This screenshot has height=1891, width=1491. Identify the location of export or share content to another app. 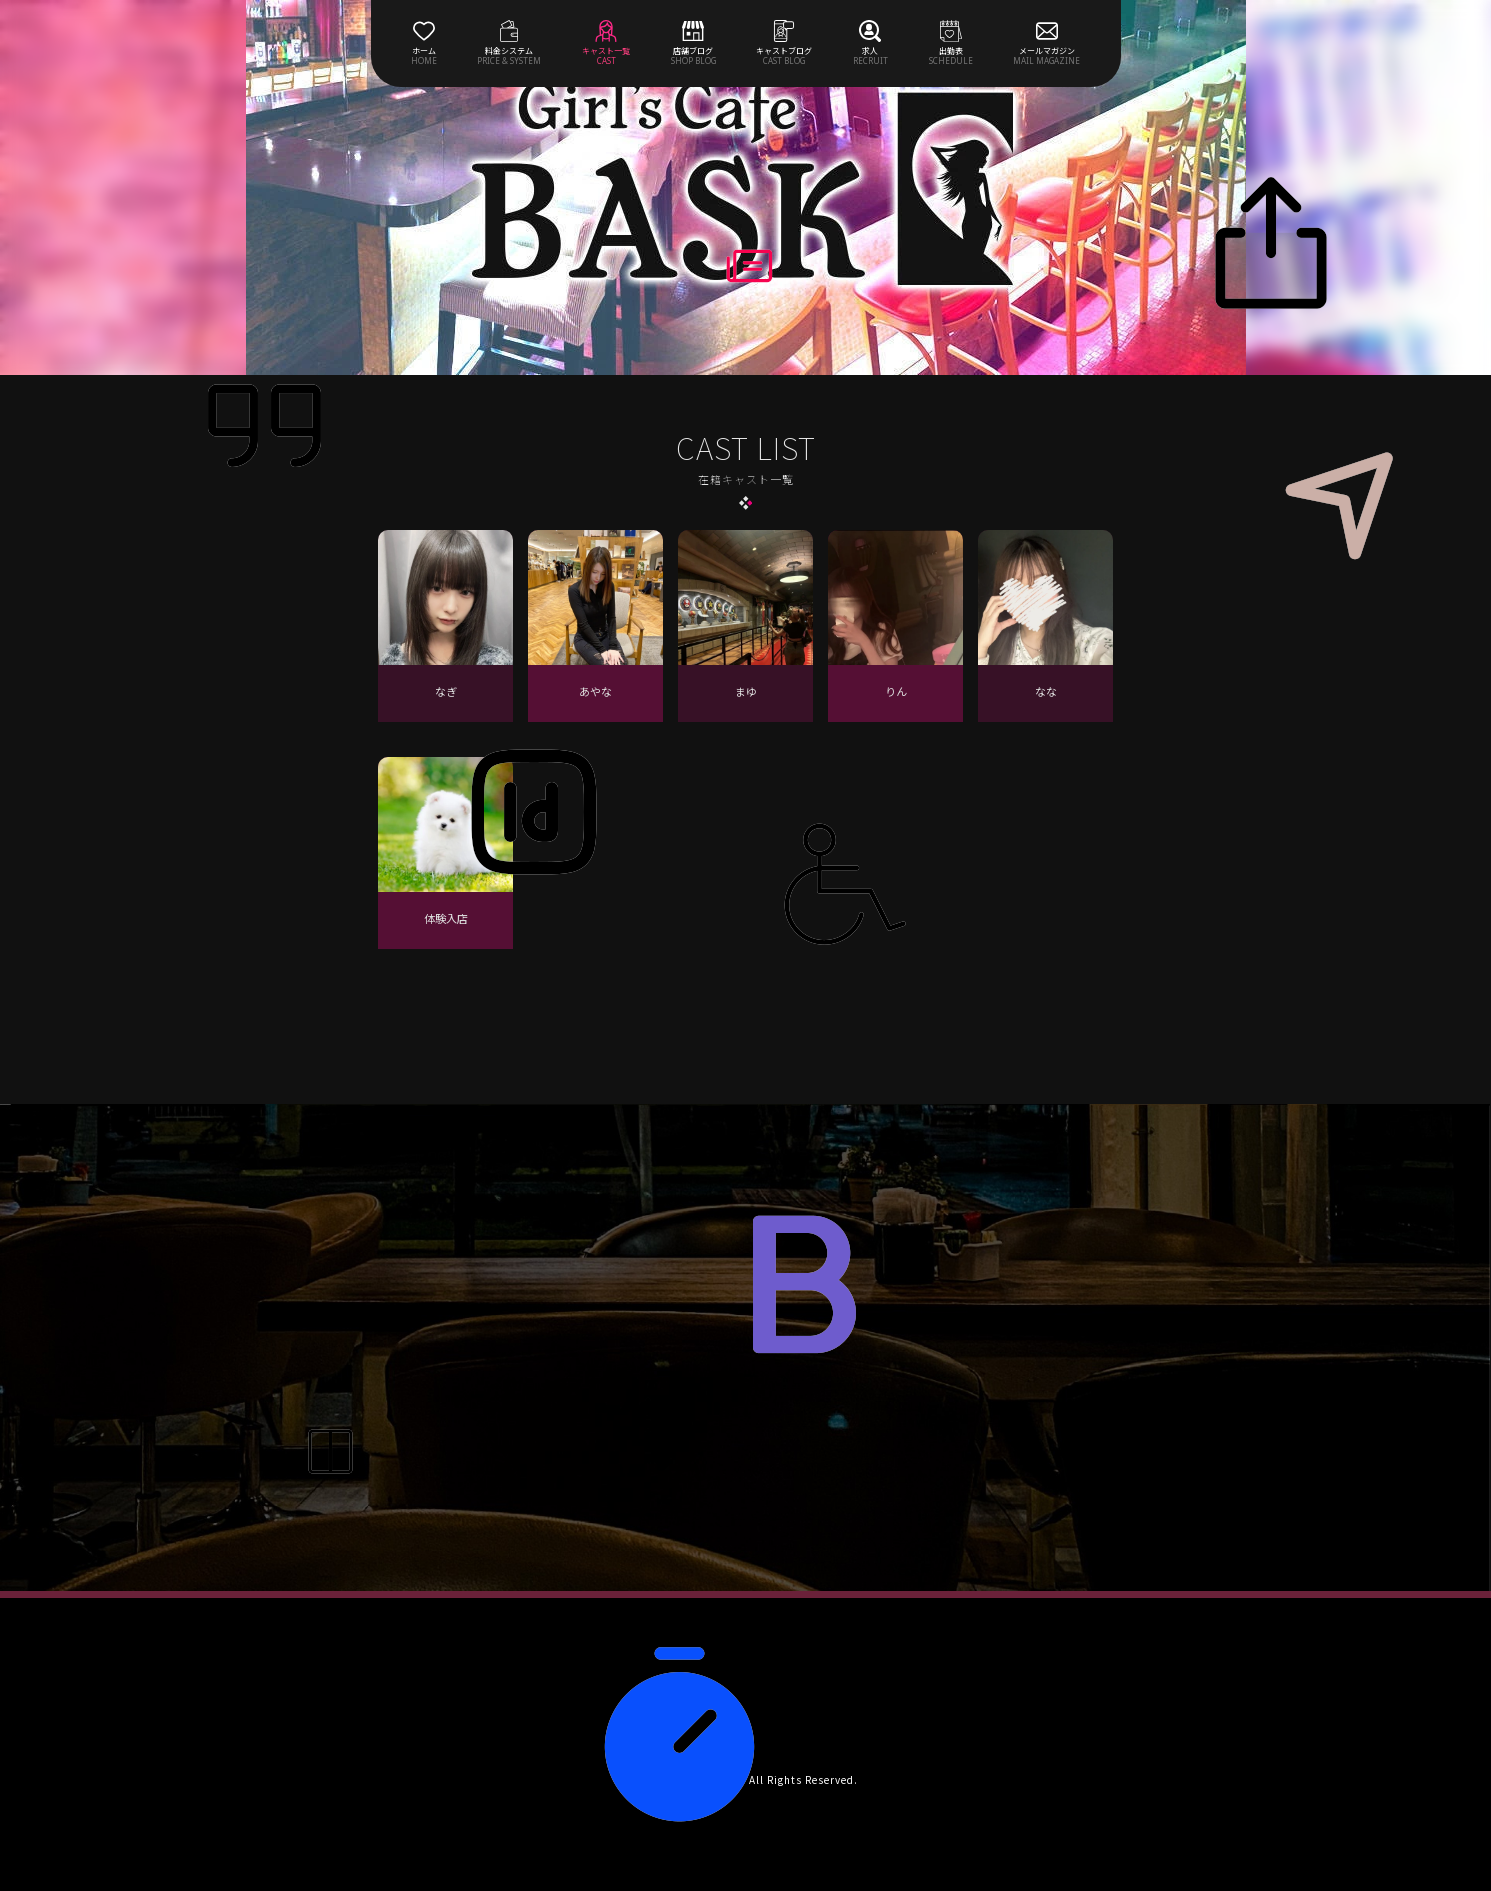
(1271, 248).